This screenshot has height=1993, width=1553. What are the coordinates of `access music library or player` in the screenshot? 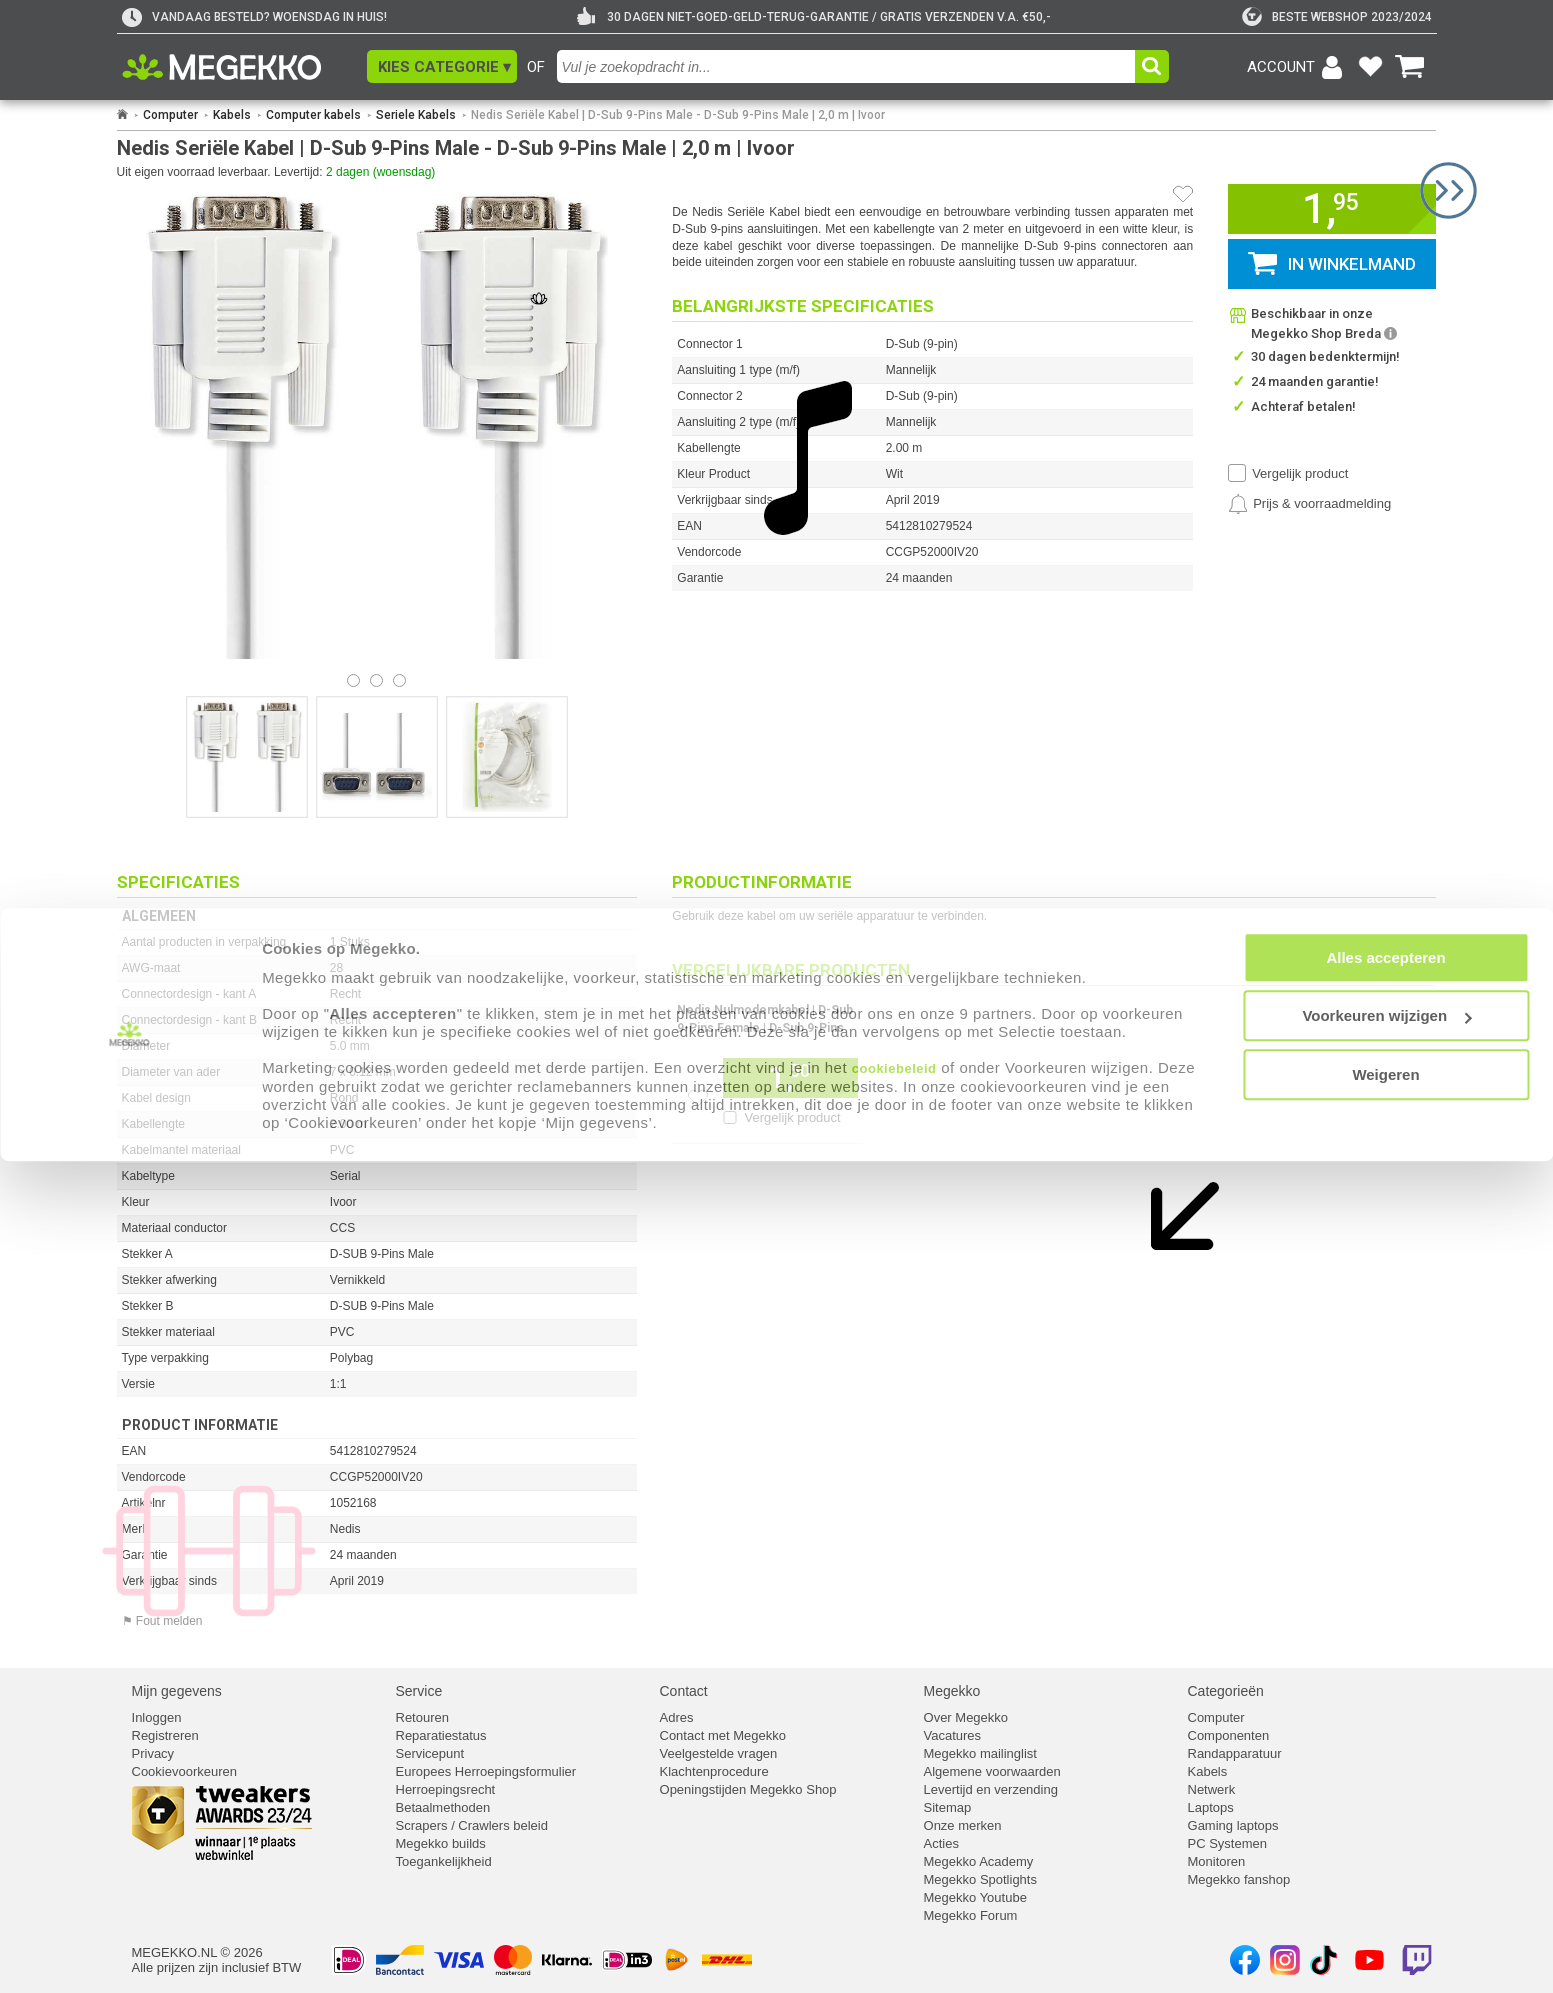 It's located at (808, 458).